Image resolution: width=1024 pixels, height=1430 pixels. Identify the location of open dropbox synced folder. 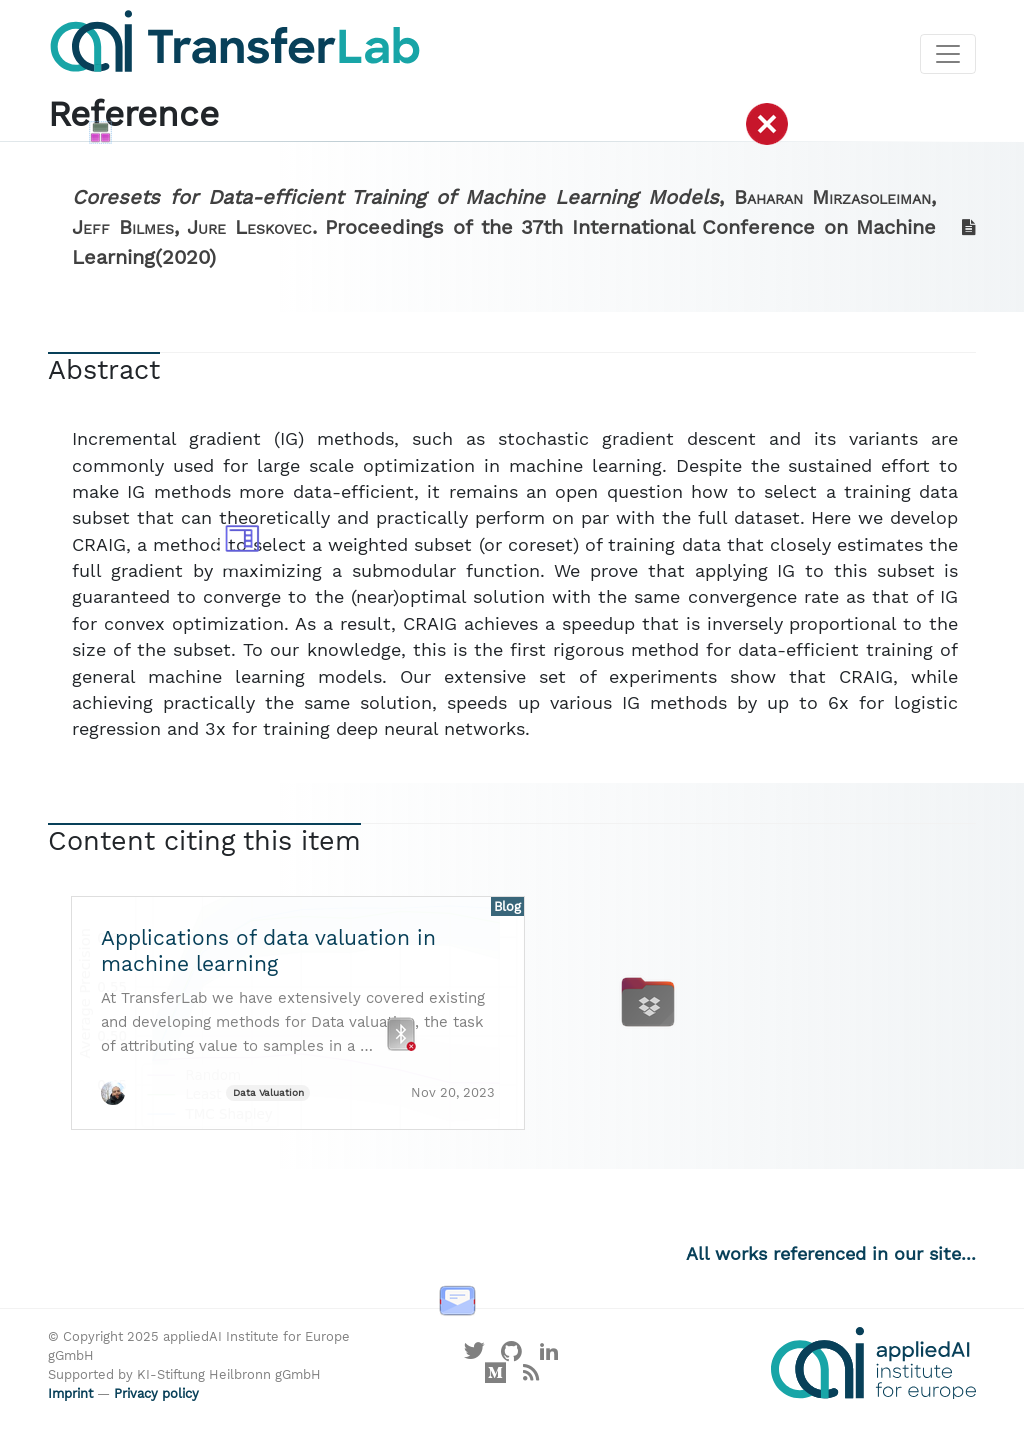
(648, 1002).